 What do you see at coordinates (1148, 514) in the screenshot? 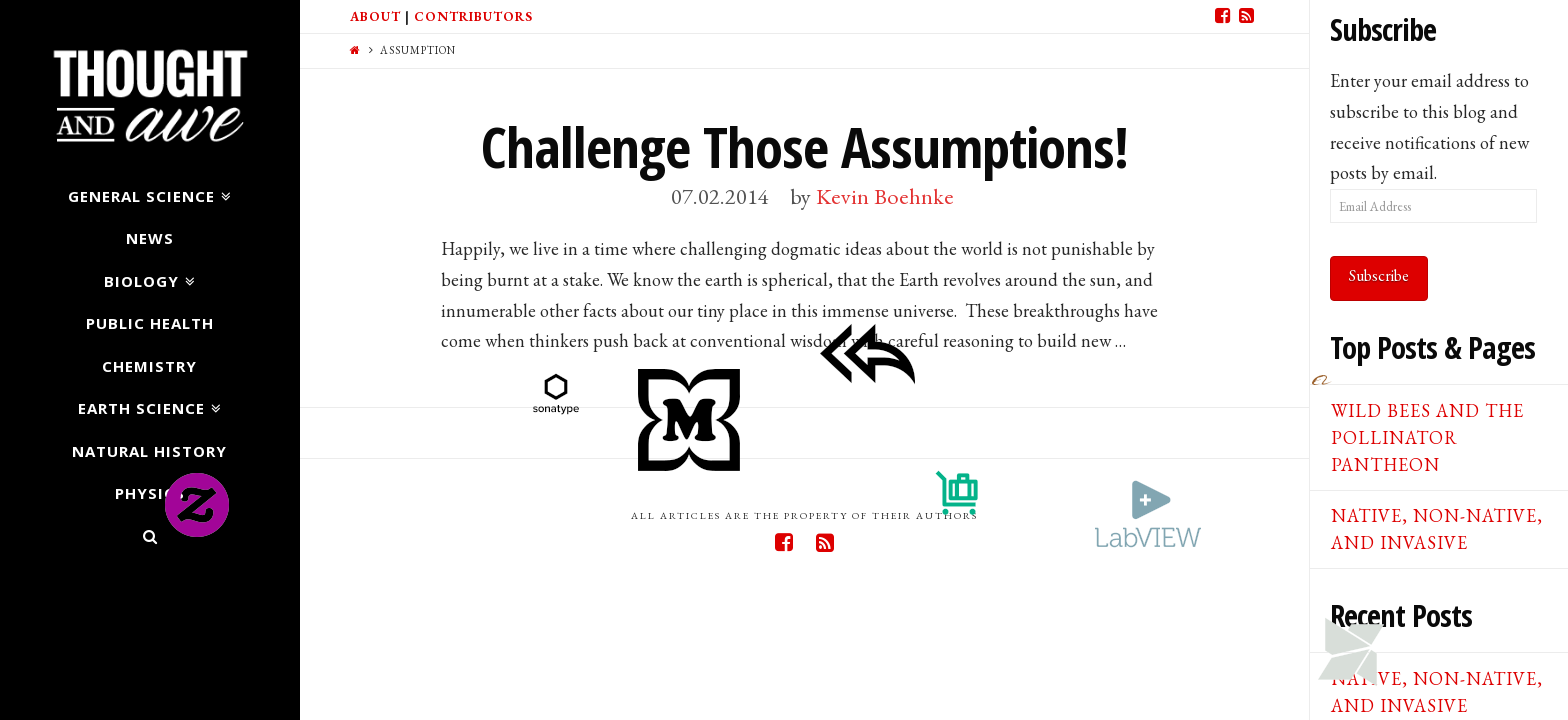
I see `open LabVIEW application` at bounding box center [1148, 514].